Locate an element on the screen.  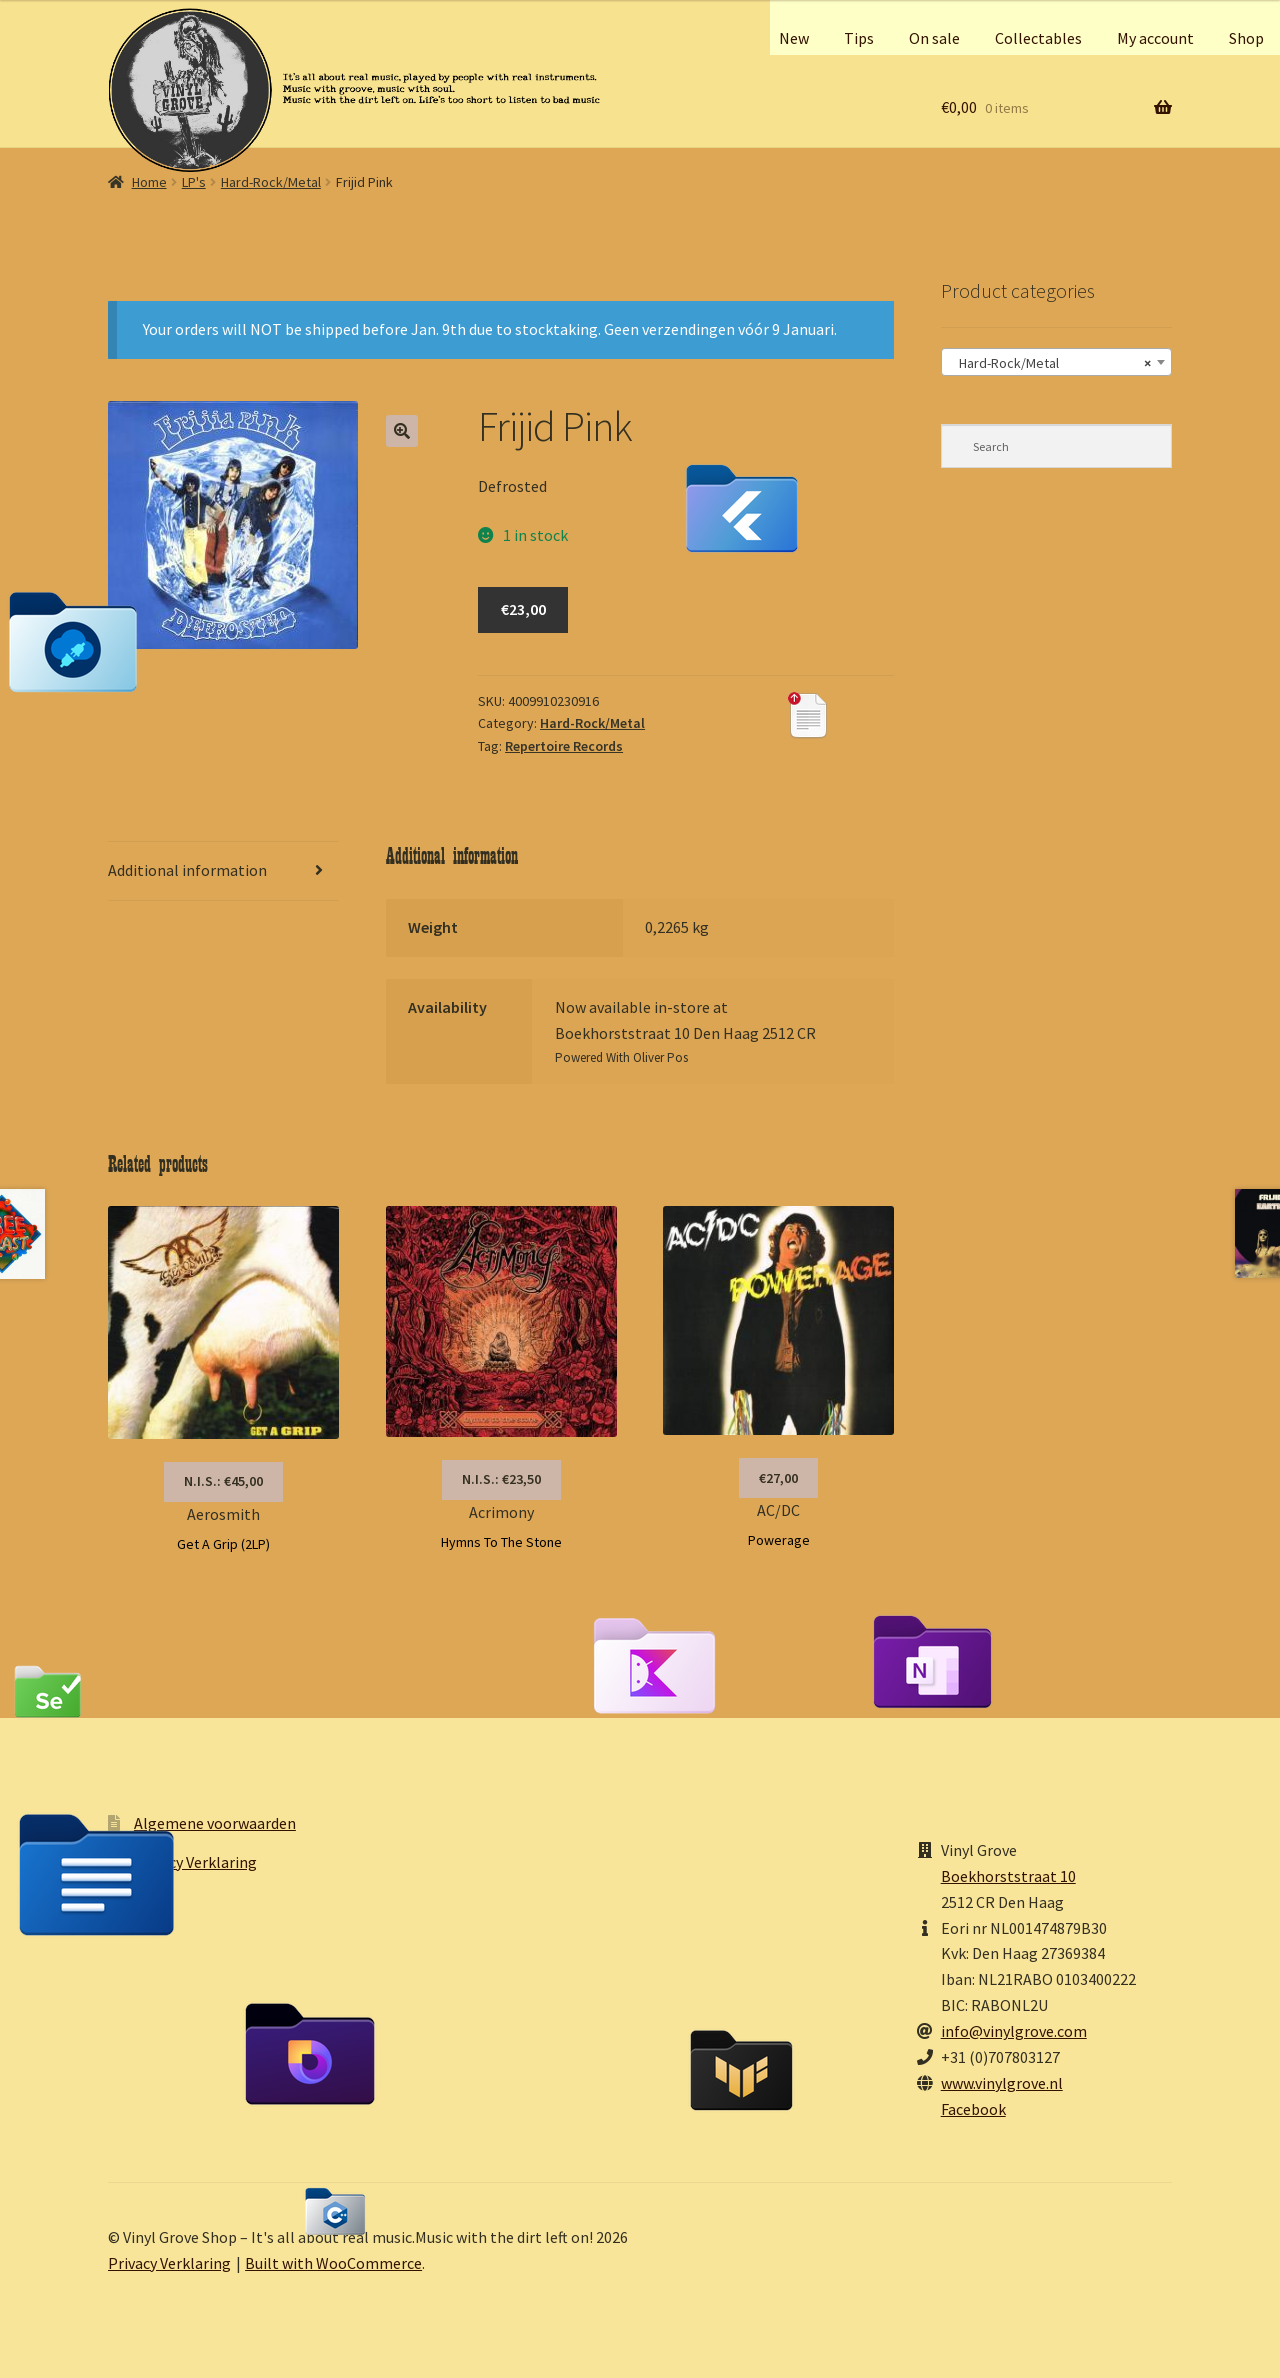
open flutter project folder is located at coordinates (741, 511).